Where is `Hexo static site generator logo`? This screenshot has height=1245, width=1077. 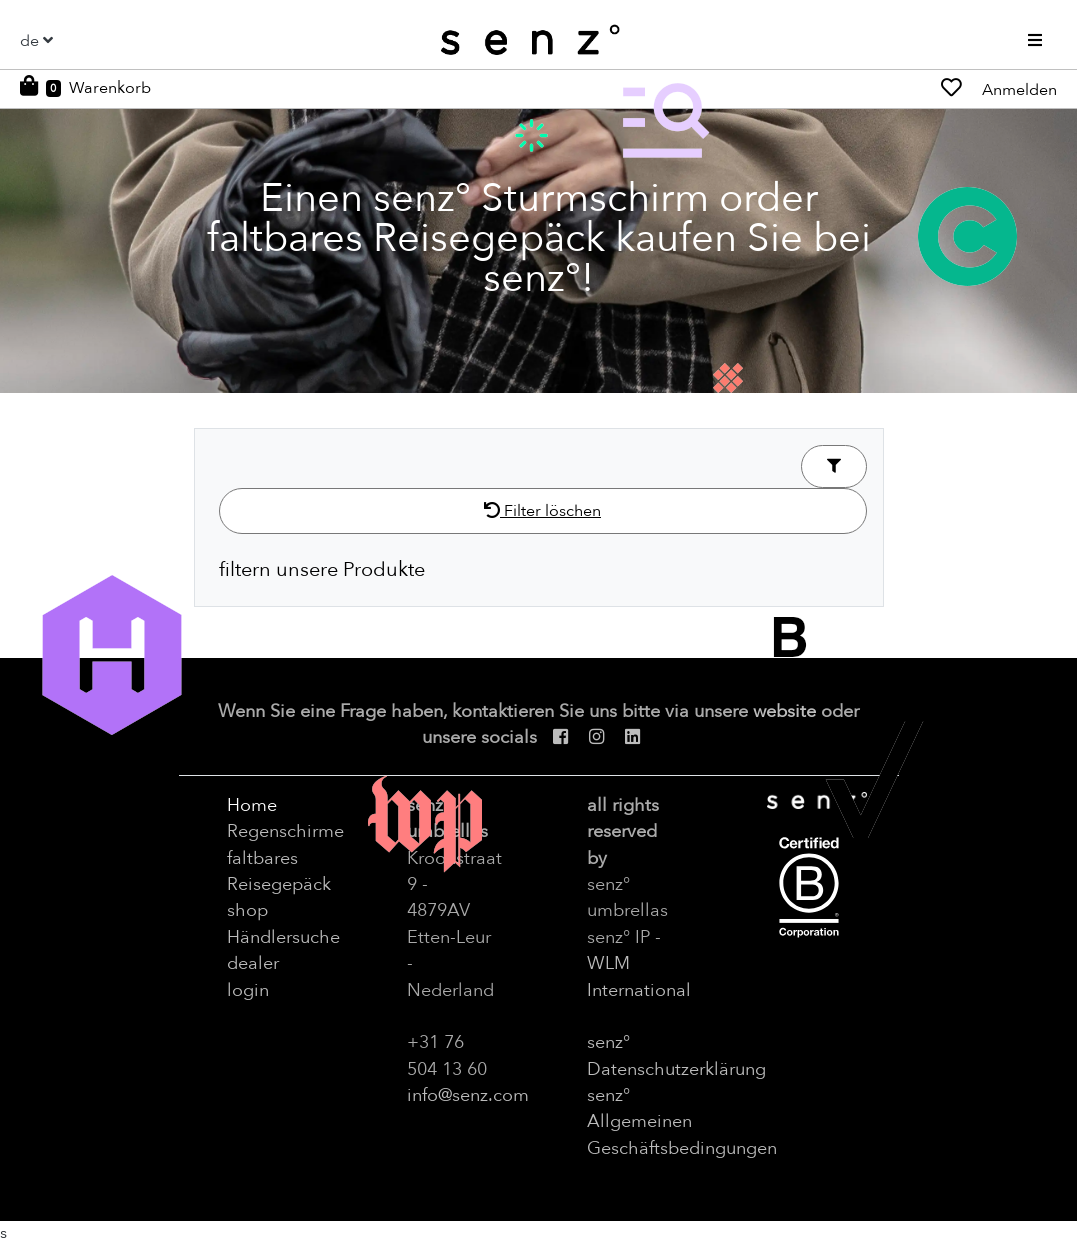
Hexo static site generator logo is located at coordinates (112, 655).